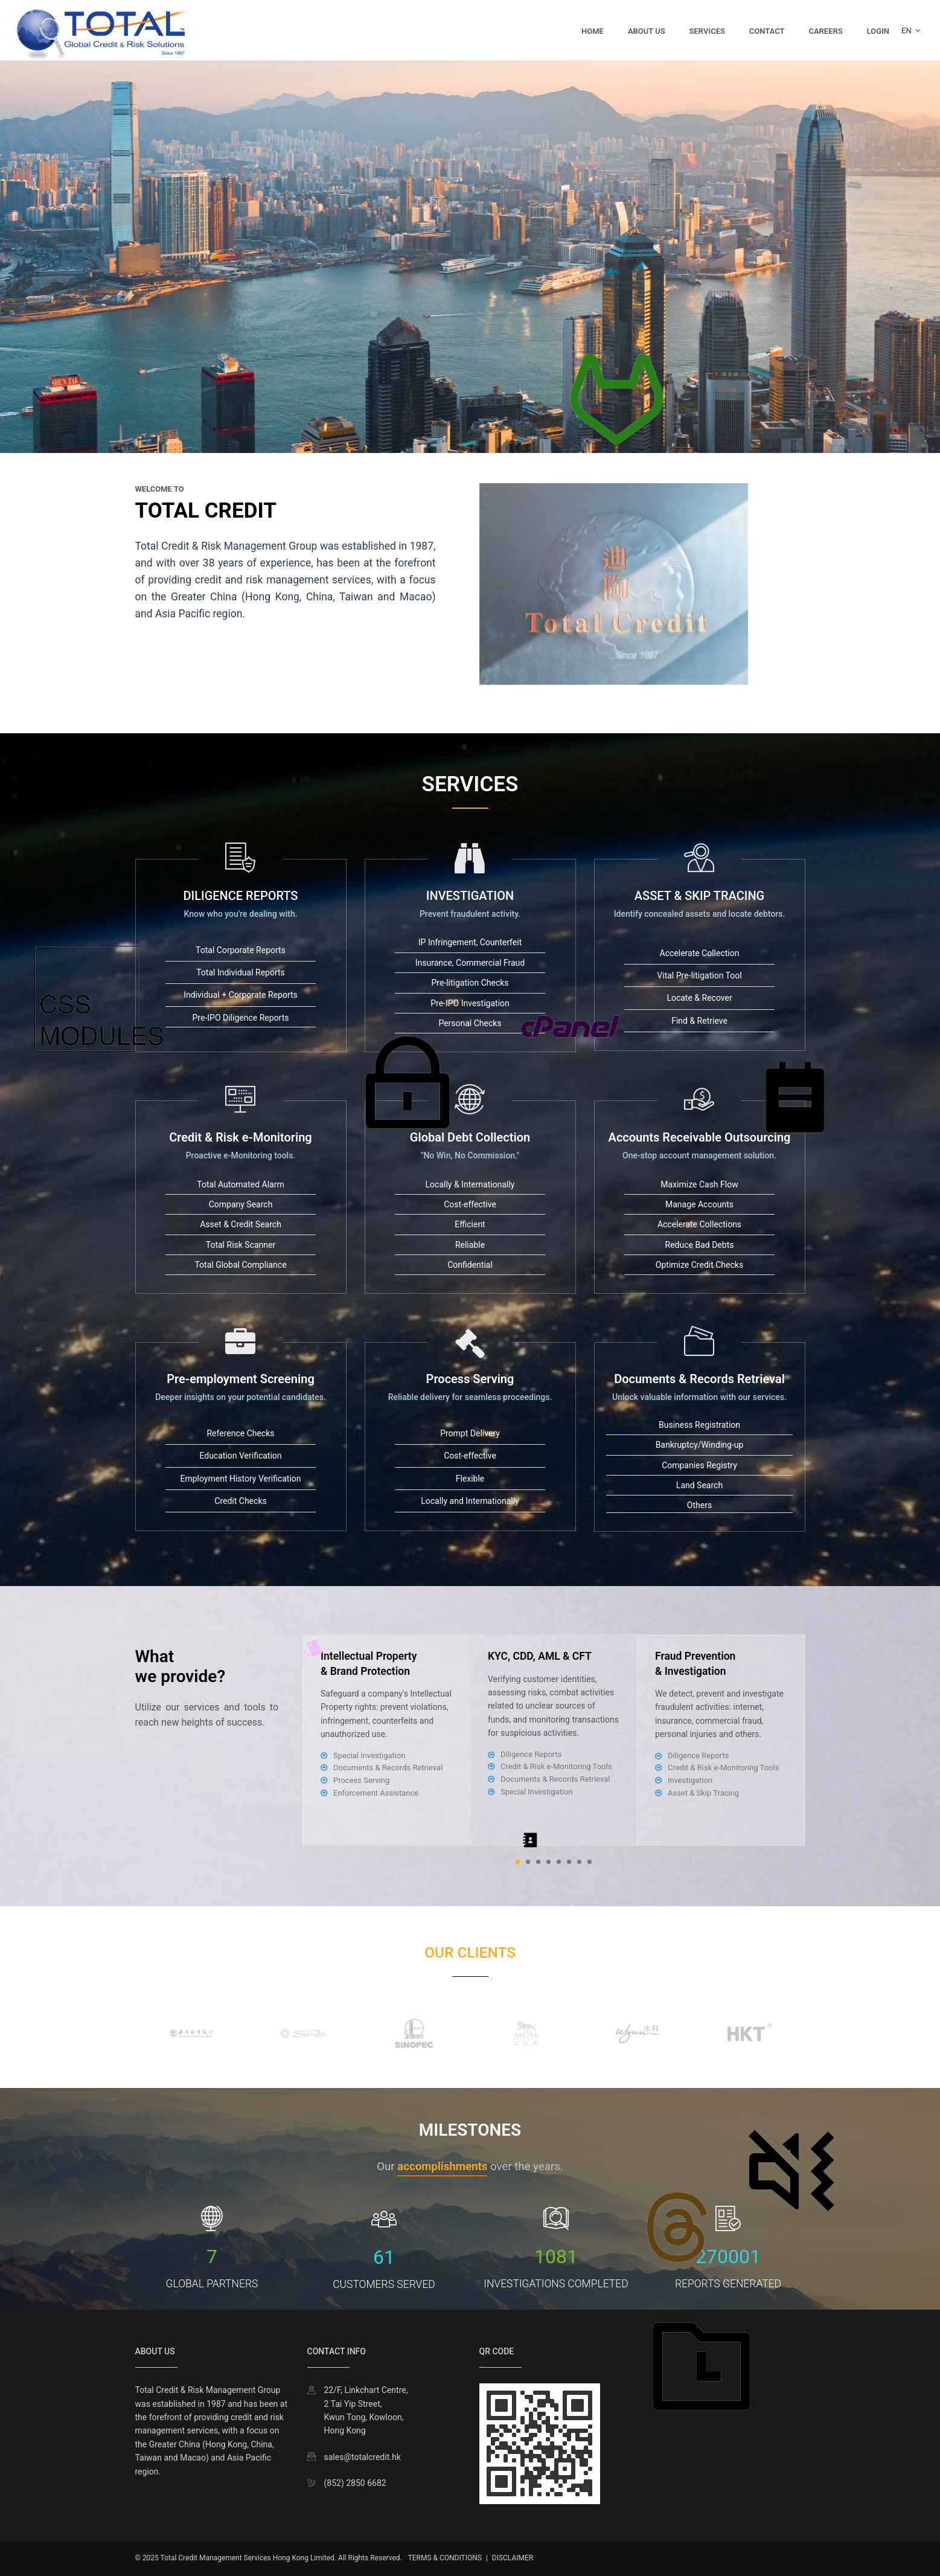 The width and height of the screenshot is (940, 2576). What do you see at coordinates (795, 1100) in the screenshot?
I see `view your to-do list` at bounding box center [795, 1100].